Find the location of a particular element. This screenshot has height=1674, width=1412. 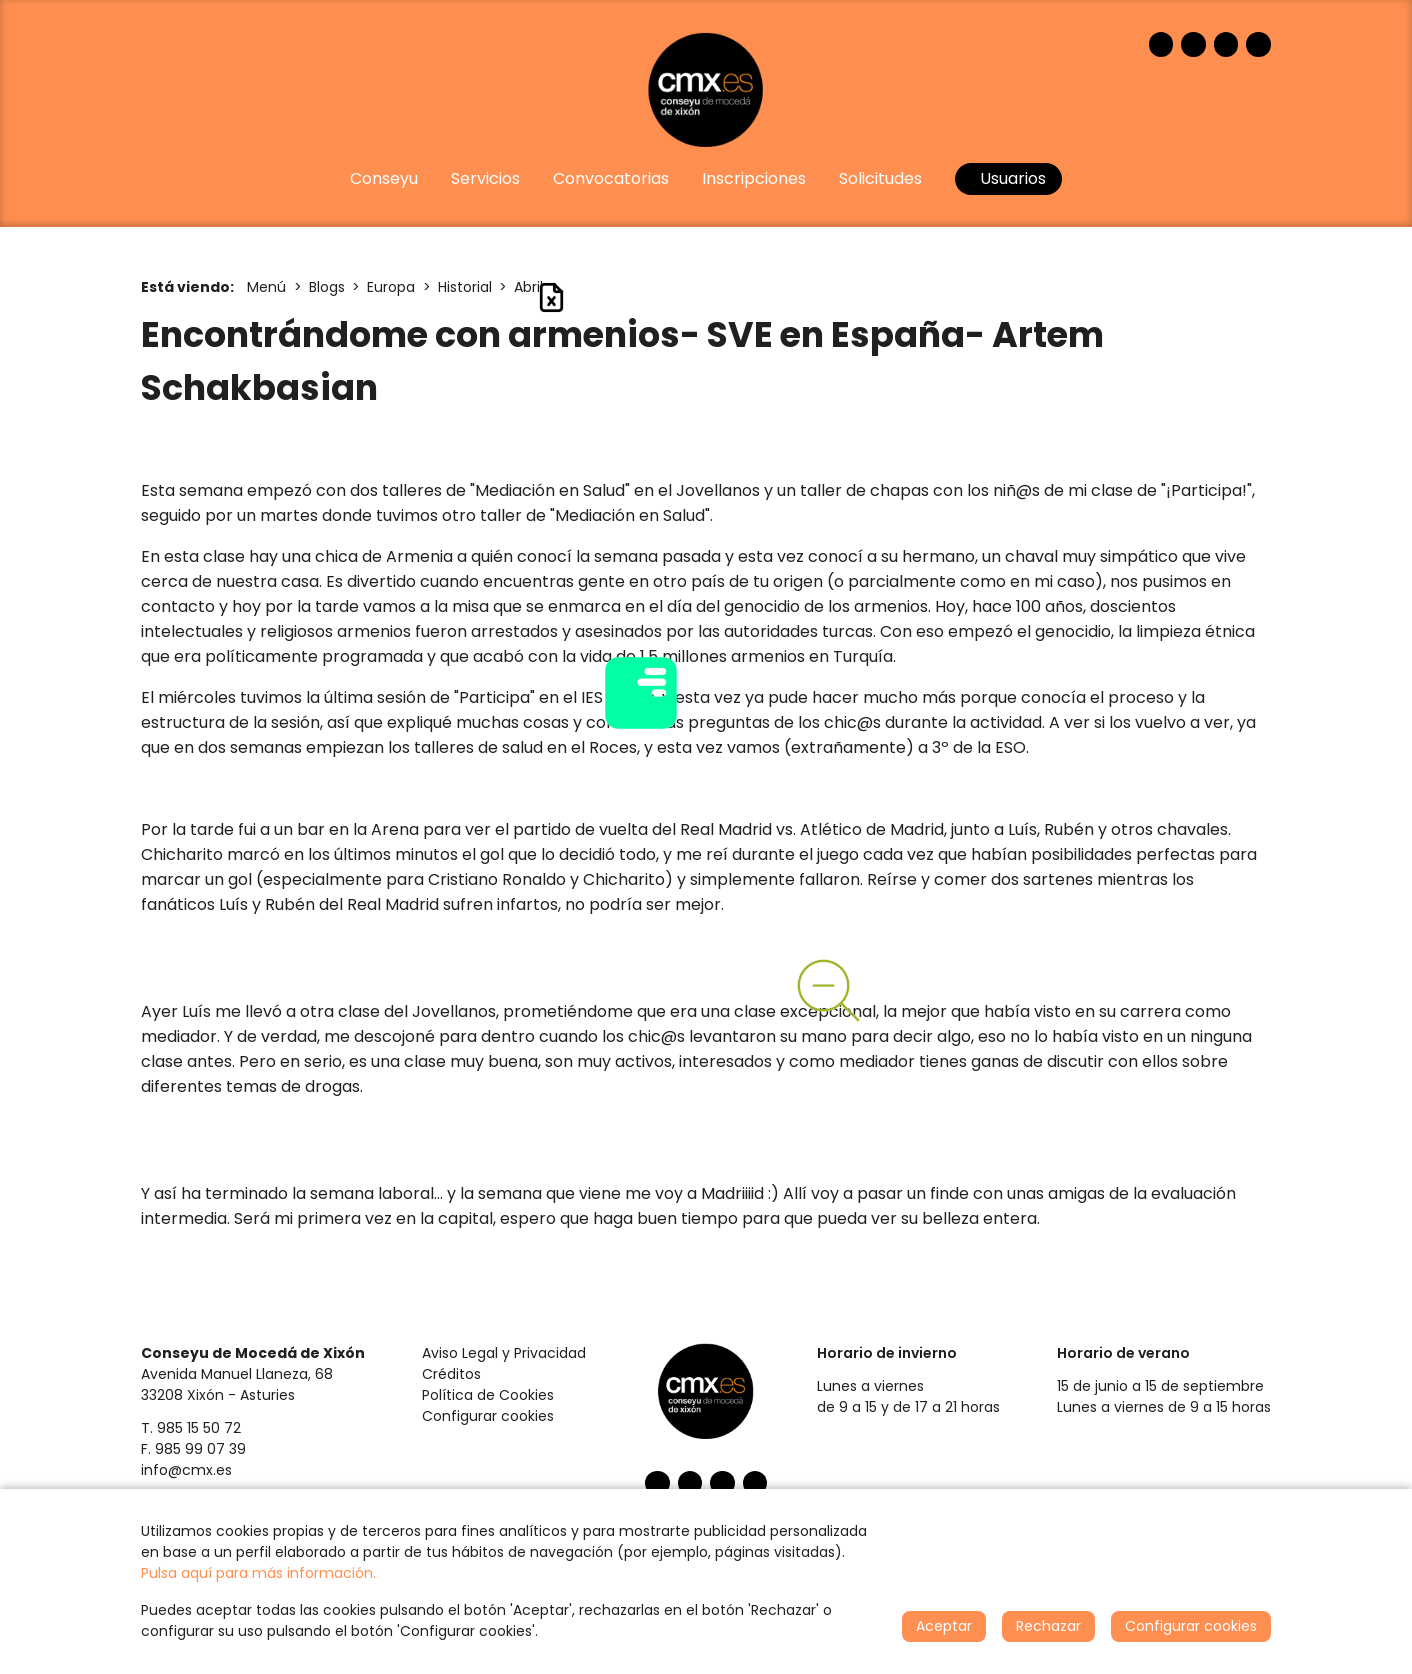

remove or delete a file is located at coordinates (551, 297).